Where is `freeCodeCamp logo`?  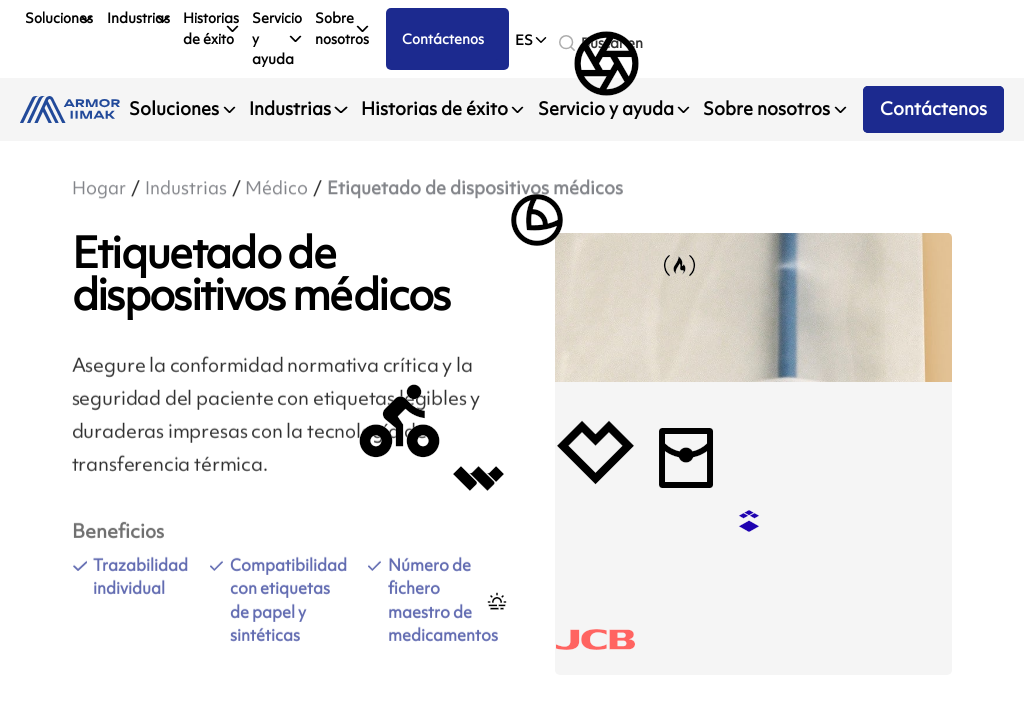 freeCodeCamp logo is located at coordinates (679, 265).